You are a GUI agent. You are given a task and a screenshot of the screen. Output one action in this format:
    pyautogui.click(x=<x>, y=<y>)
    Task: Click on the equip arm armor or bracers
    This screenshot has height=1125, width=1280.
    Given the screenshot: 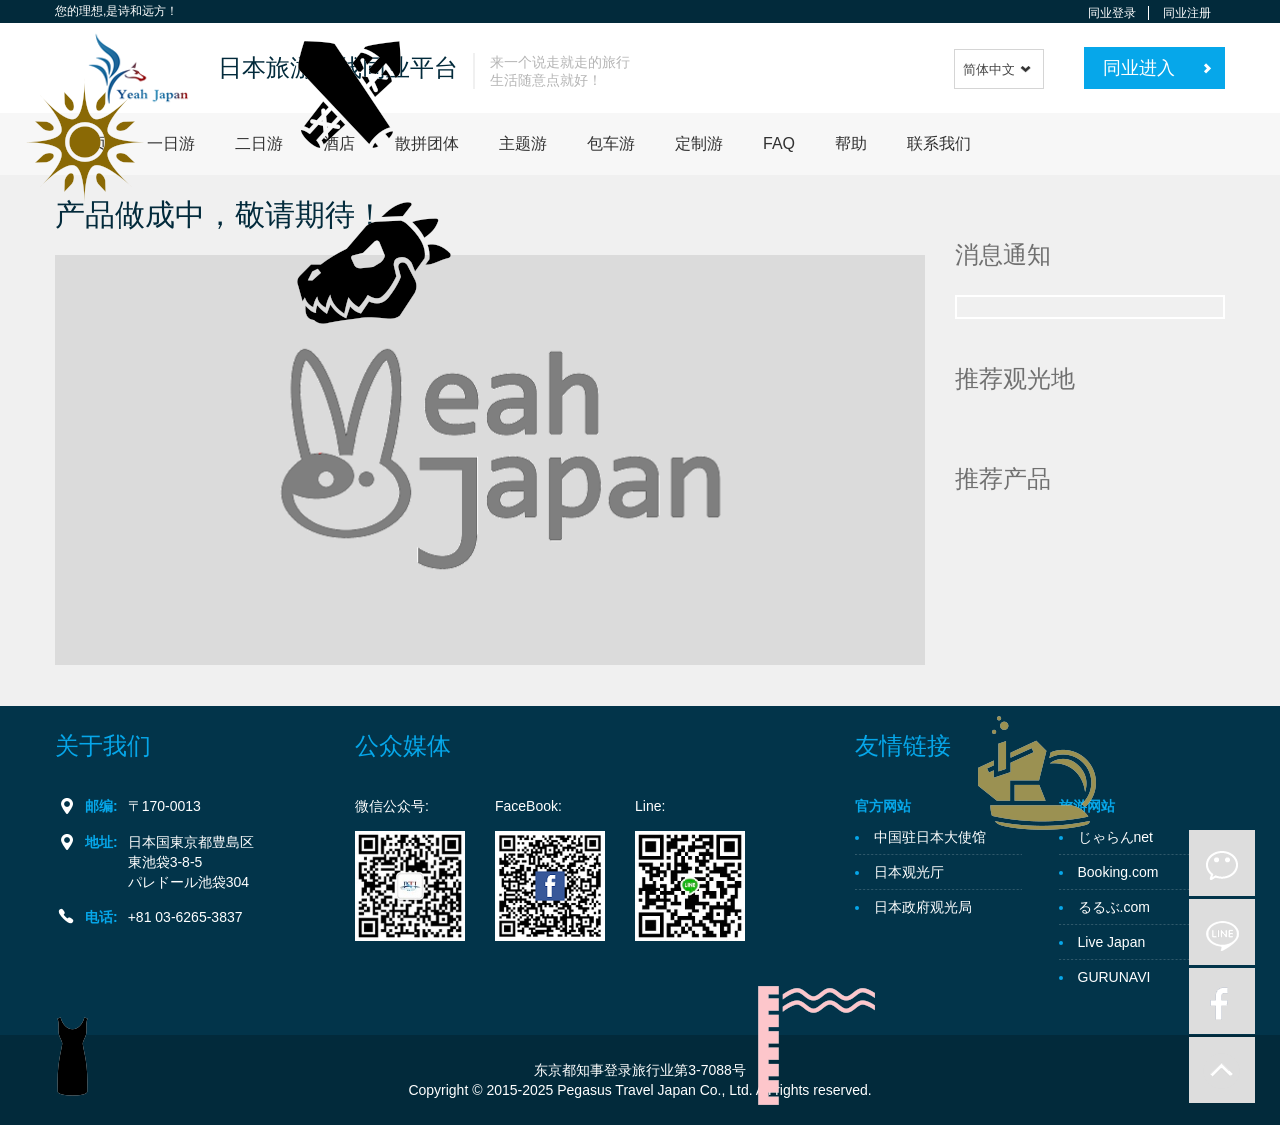 What is the action you would take?
    pyautogui.click(x=349, y=94)
    